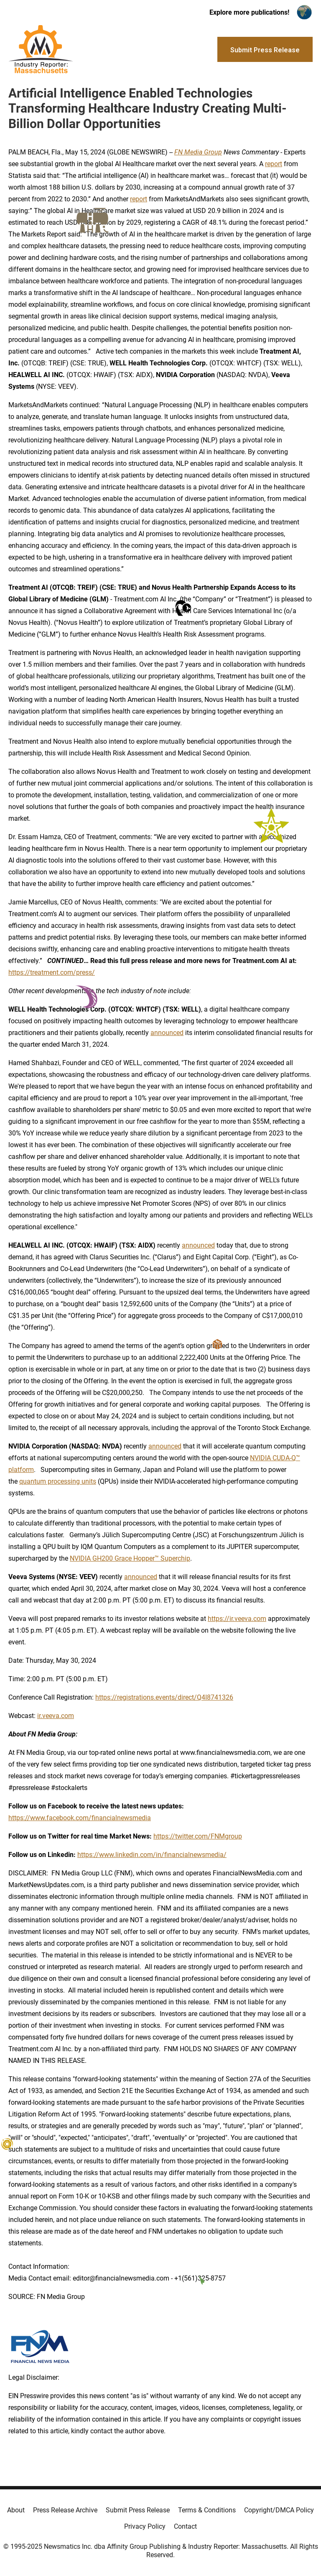 The width and height of the screenshot is (321, 2576). What do you see at coordinates (92, 216) in the screenshot?
I see `view fuel tank status or capacity` at bounding box center [92, 216].